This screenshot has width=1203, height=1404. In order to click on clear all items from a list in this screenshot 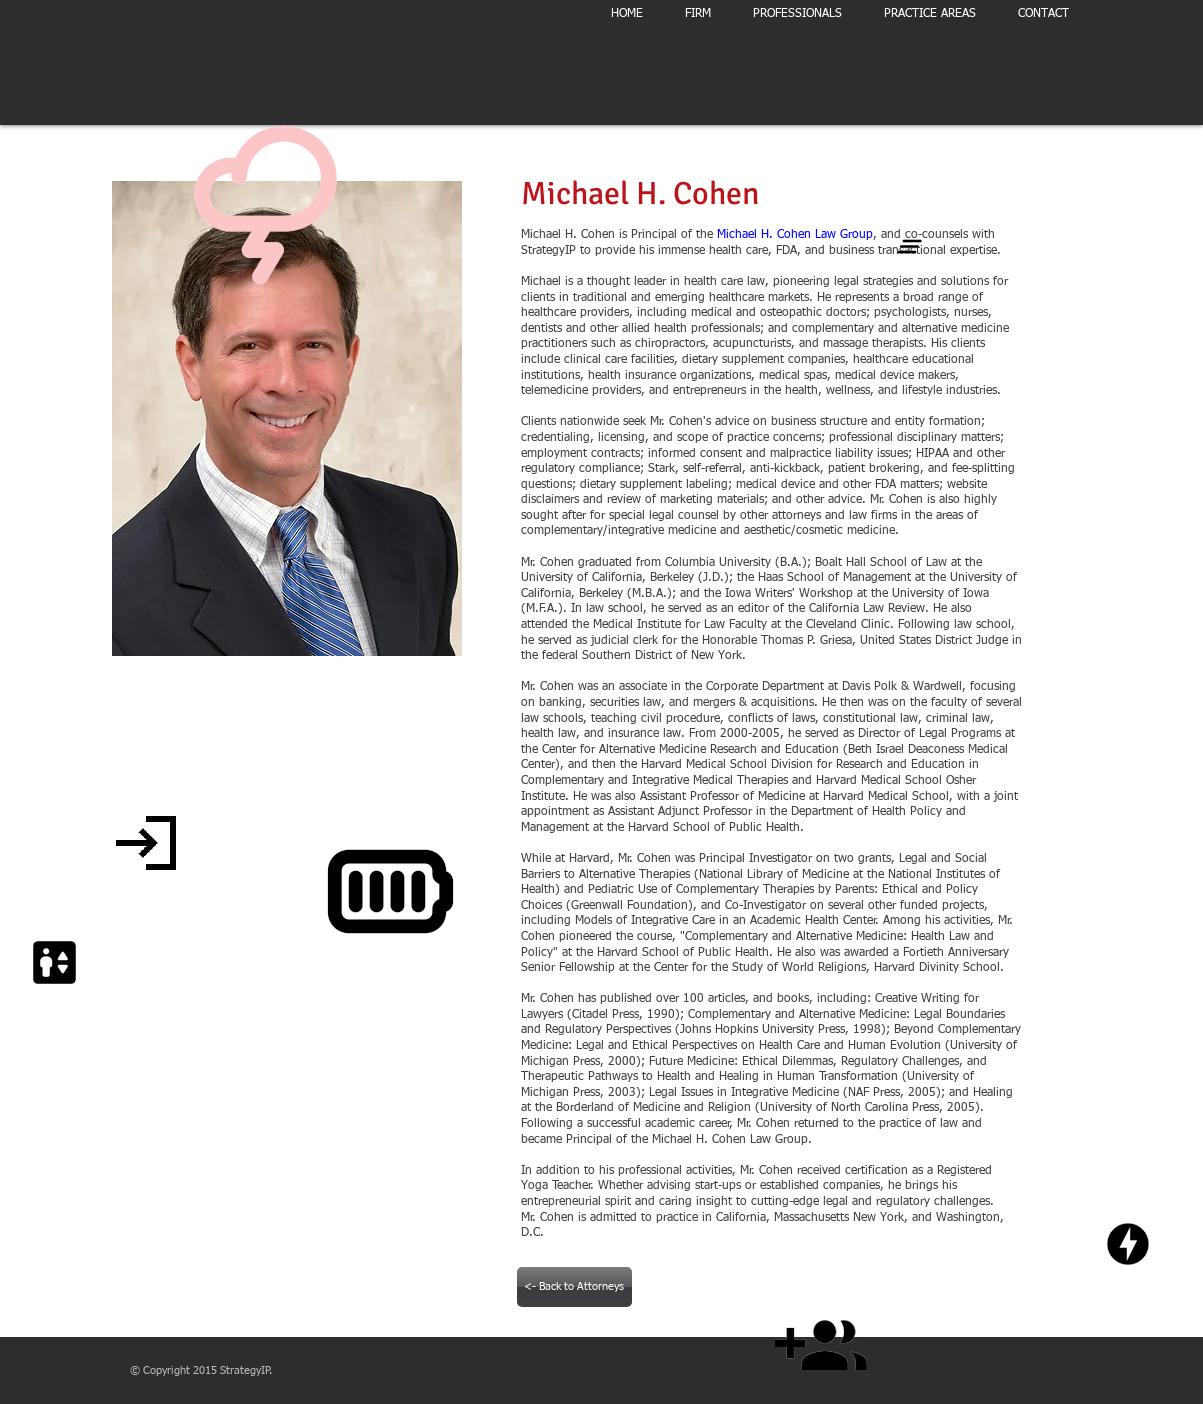, I will do `click(909, 246)`.